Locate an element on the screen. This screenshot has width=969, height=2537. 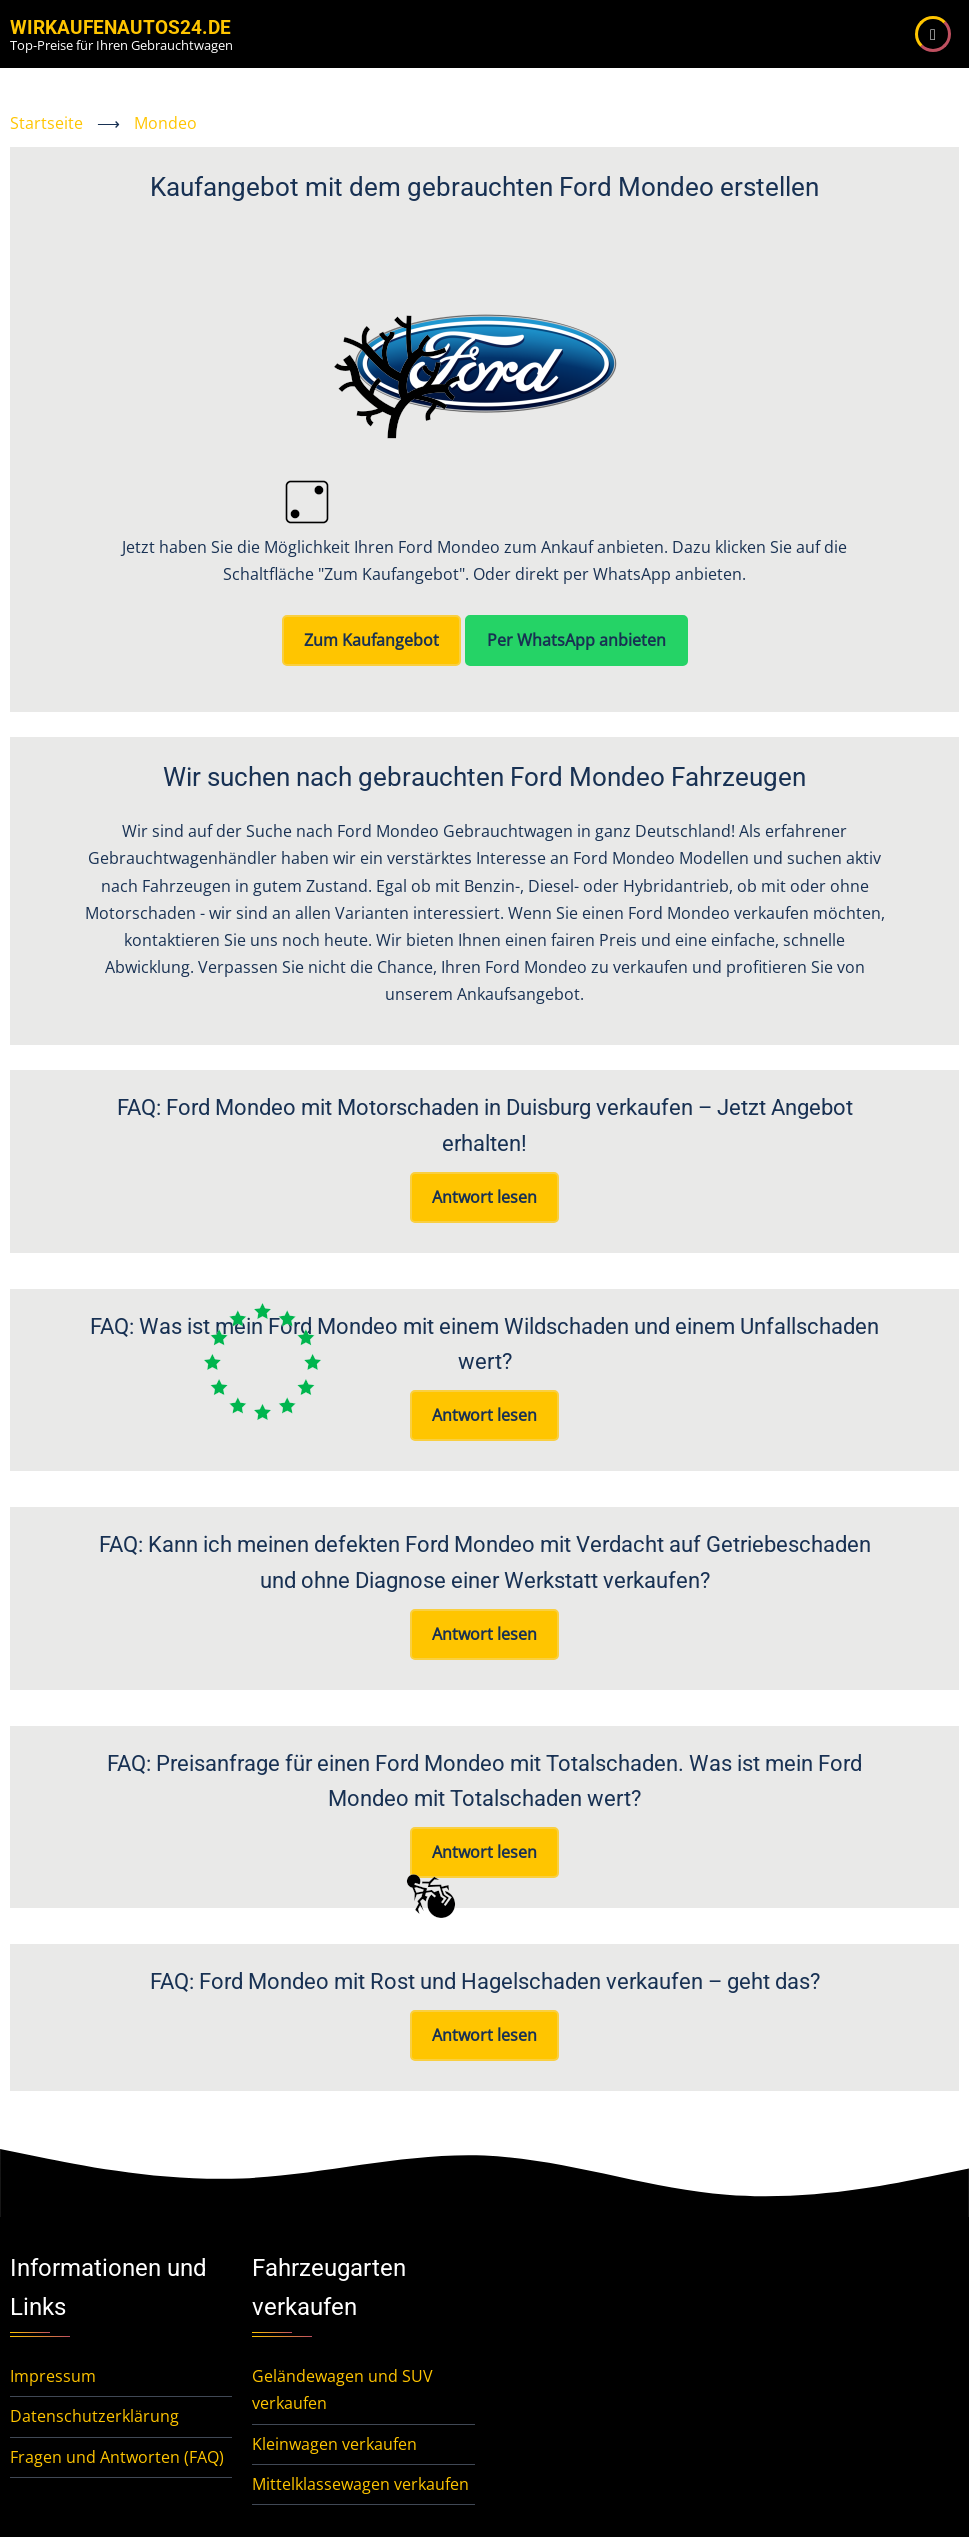
select european union as region or country is located at coordinates (262, 1361).